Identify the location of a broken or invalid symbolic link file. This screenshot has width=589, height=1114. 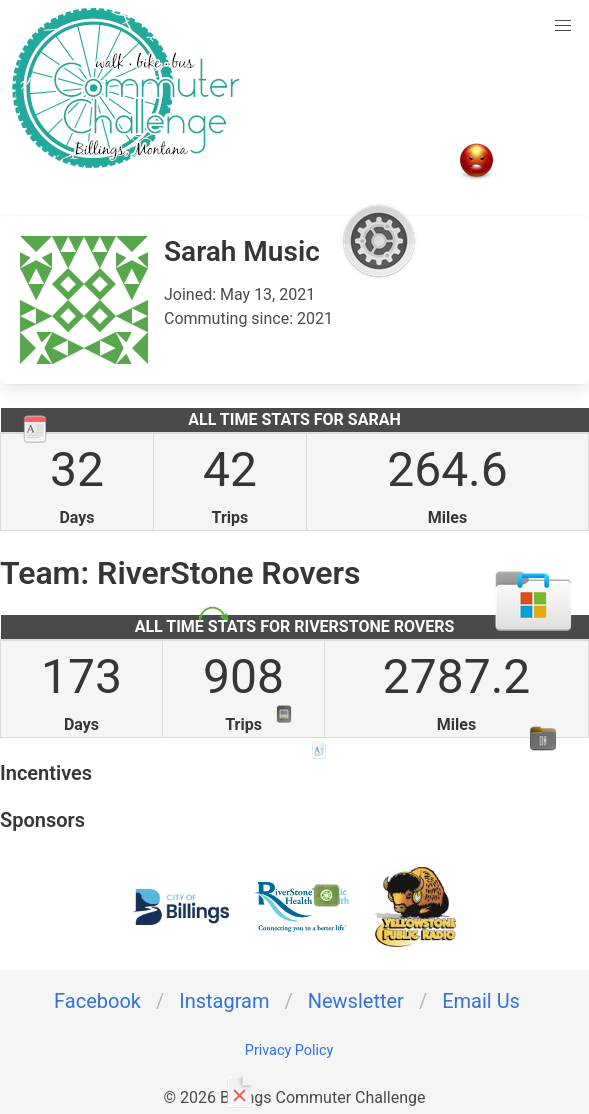
(239, 1092).